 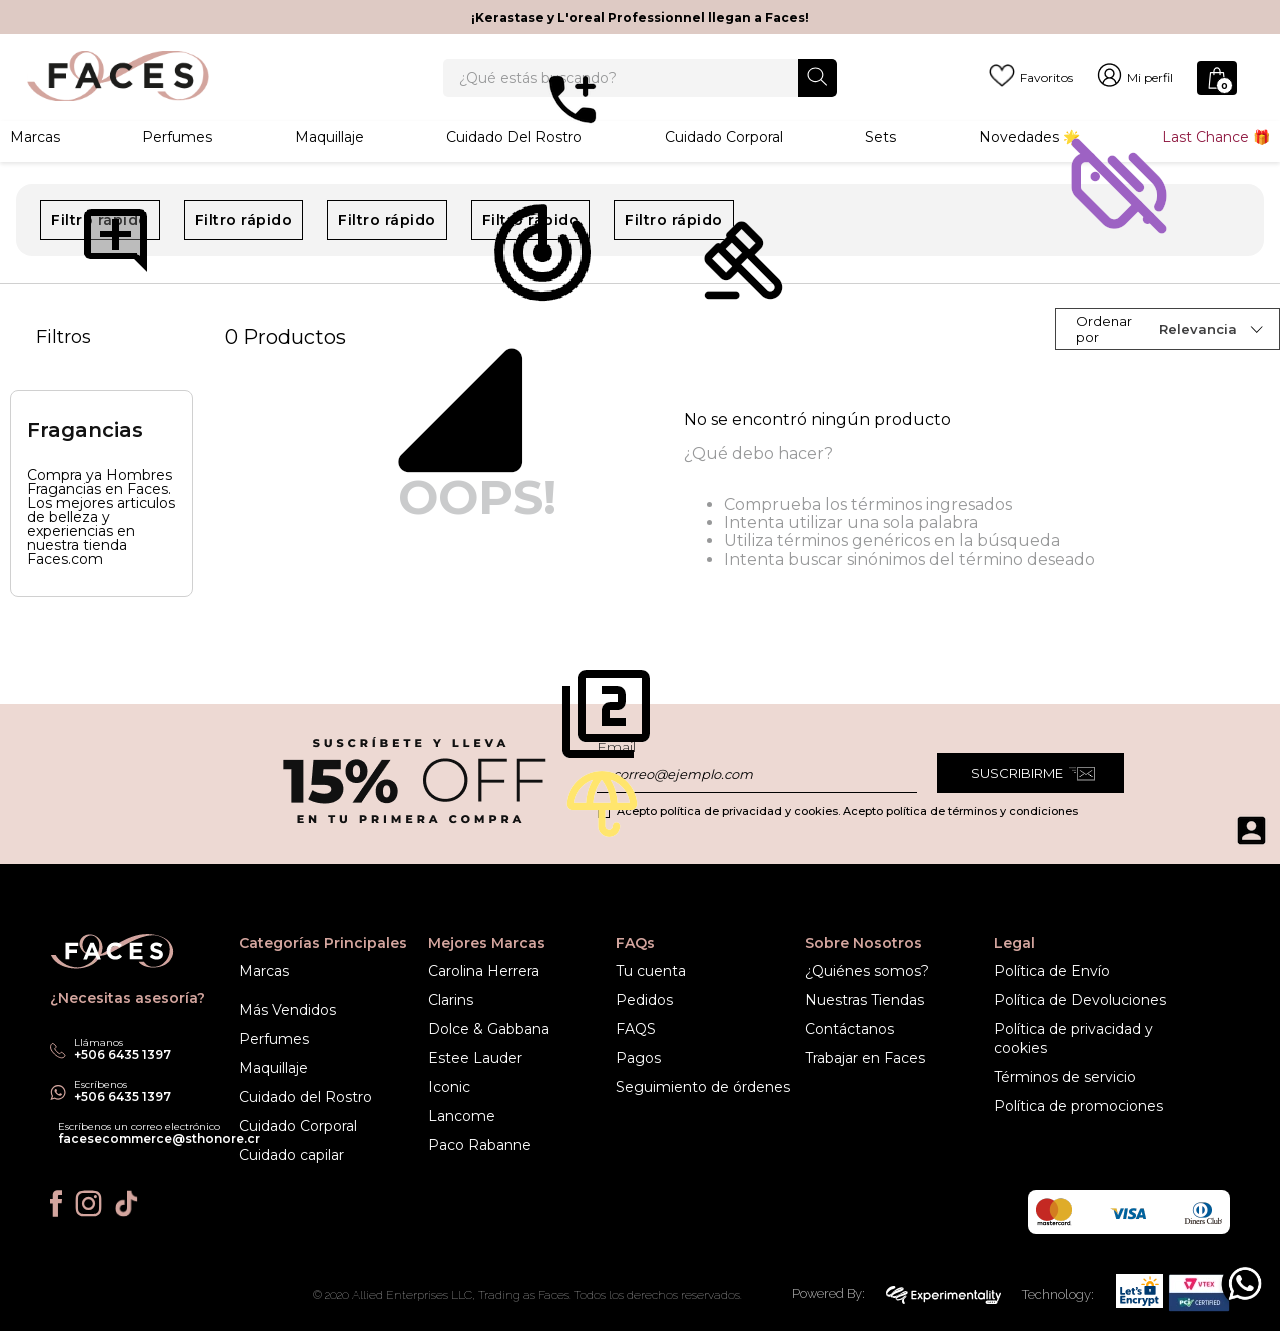 What do you see at coordinates (602, 804) in the screenshot?
I see `view weather protection or rain forecast` at bounding box center [602, 804].